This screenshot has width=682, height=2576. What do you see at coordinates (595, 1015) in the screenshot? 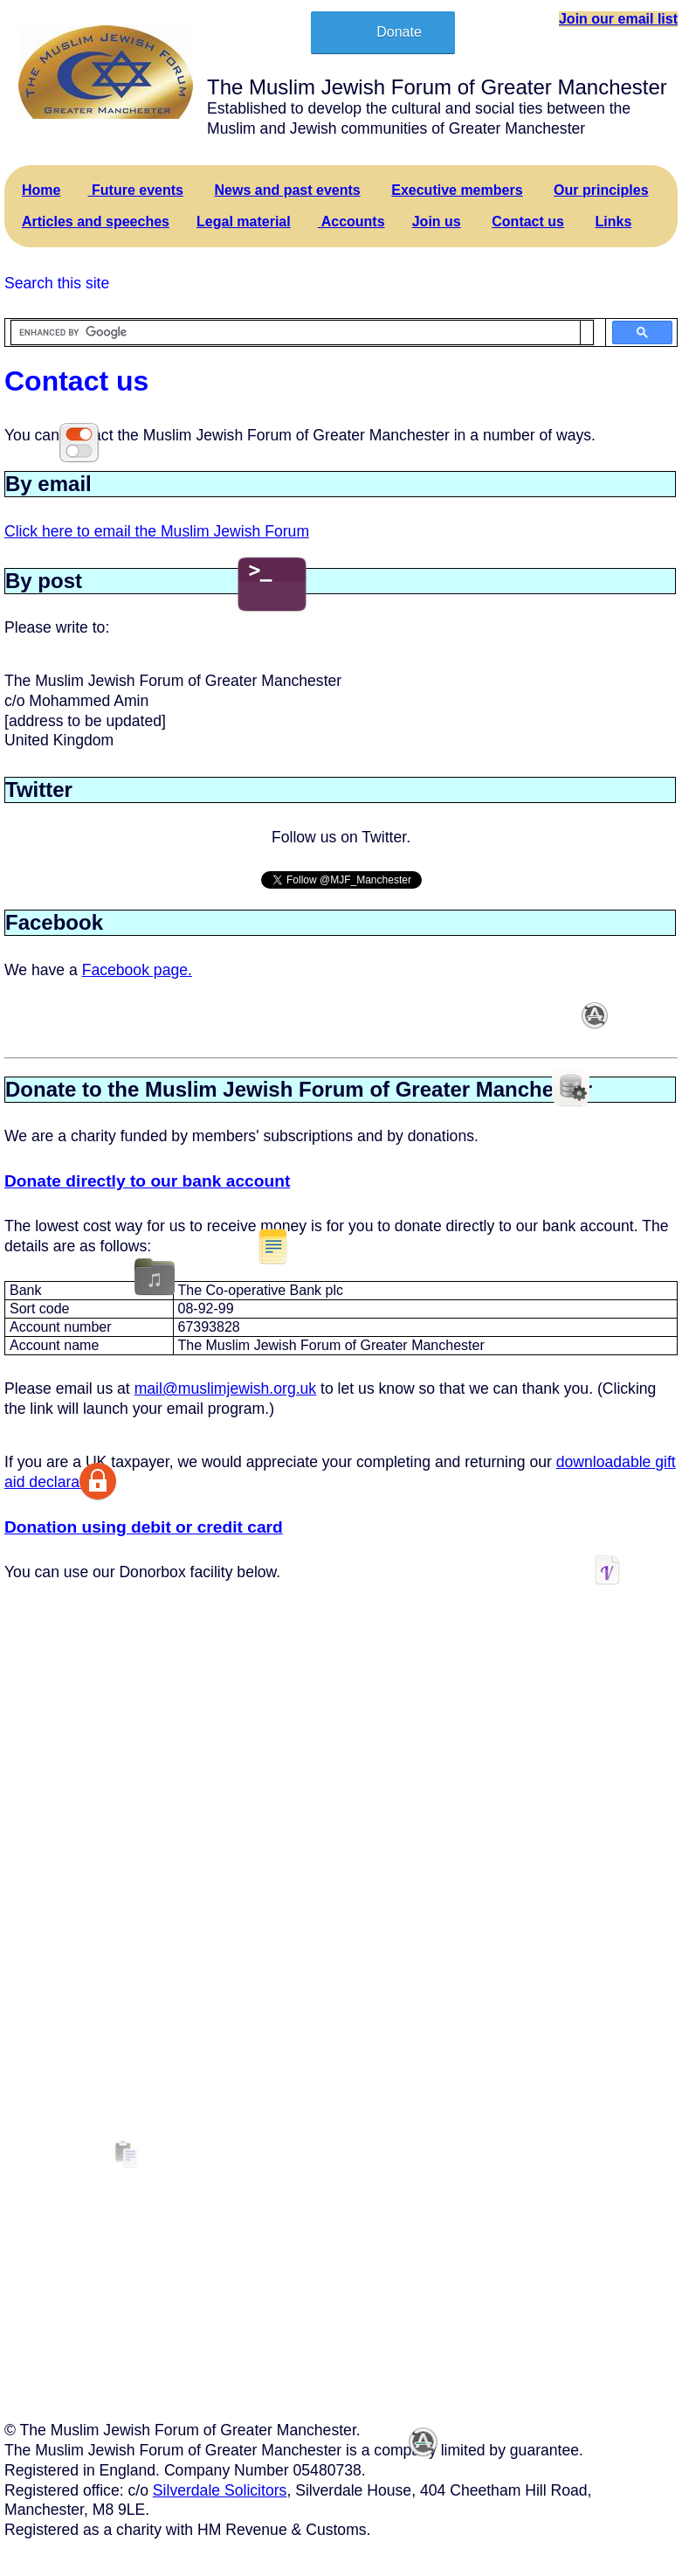
I see `open the software update manager` at bounding box center [595, 1015].